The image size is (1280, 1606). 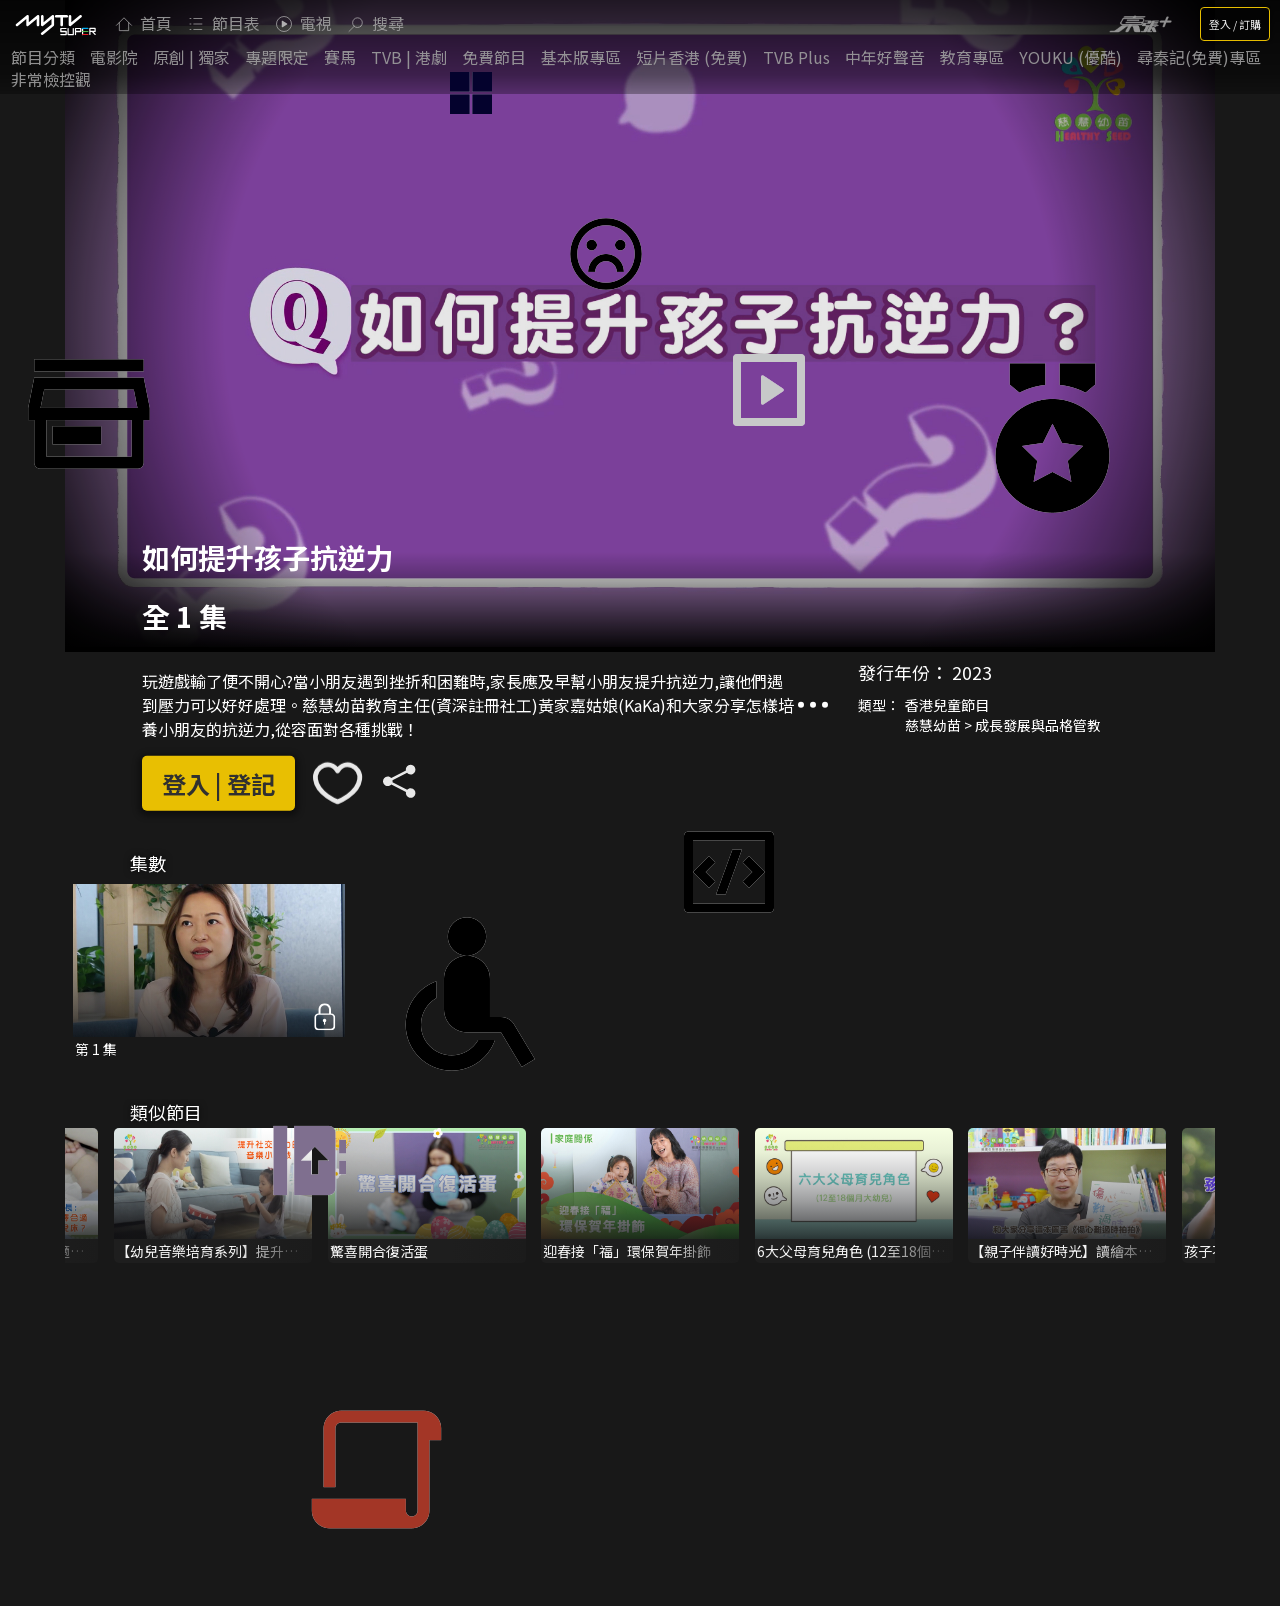 What do you see at coordinates (729, 872) in the screenshot?
I see `view or edit source code` at bounding box center [729, 872].